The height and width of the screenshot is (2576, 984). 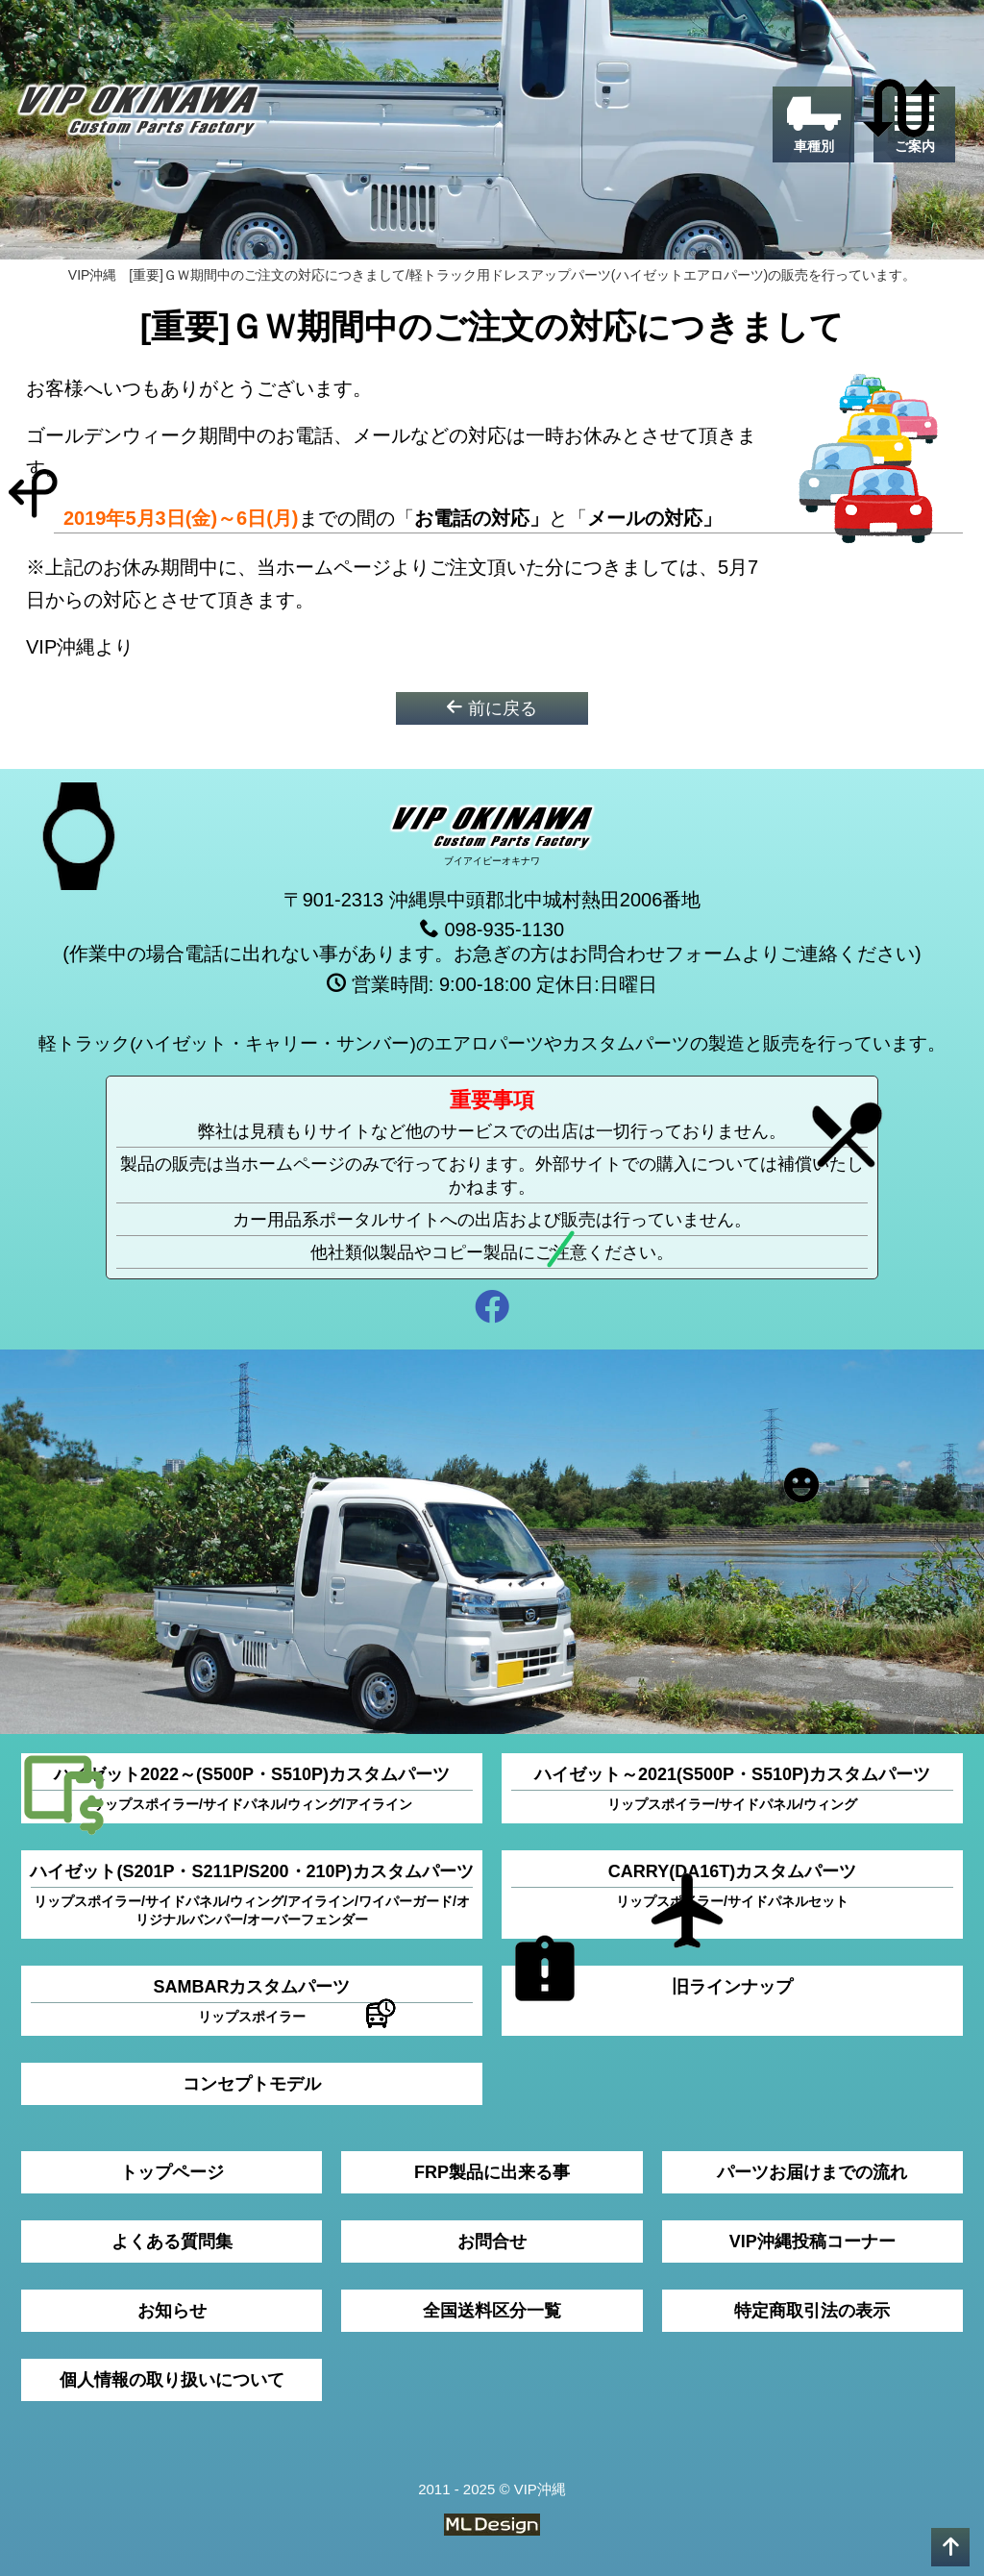 I want to click on indicates a disabled or unavailable feature, so click(x=560, y=1249).